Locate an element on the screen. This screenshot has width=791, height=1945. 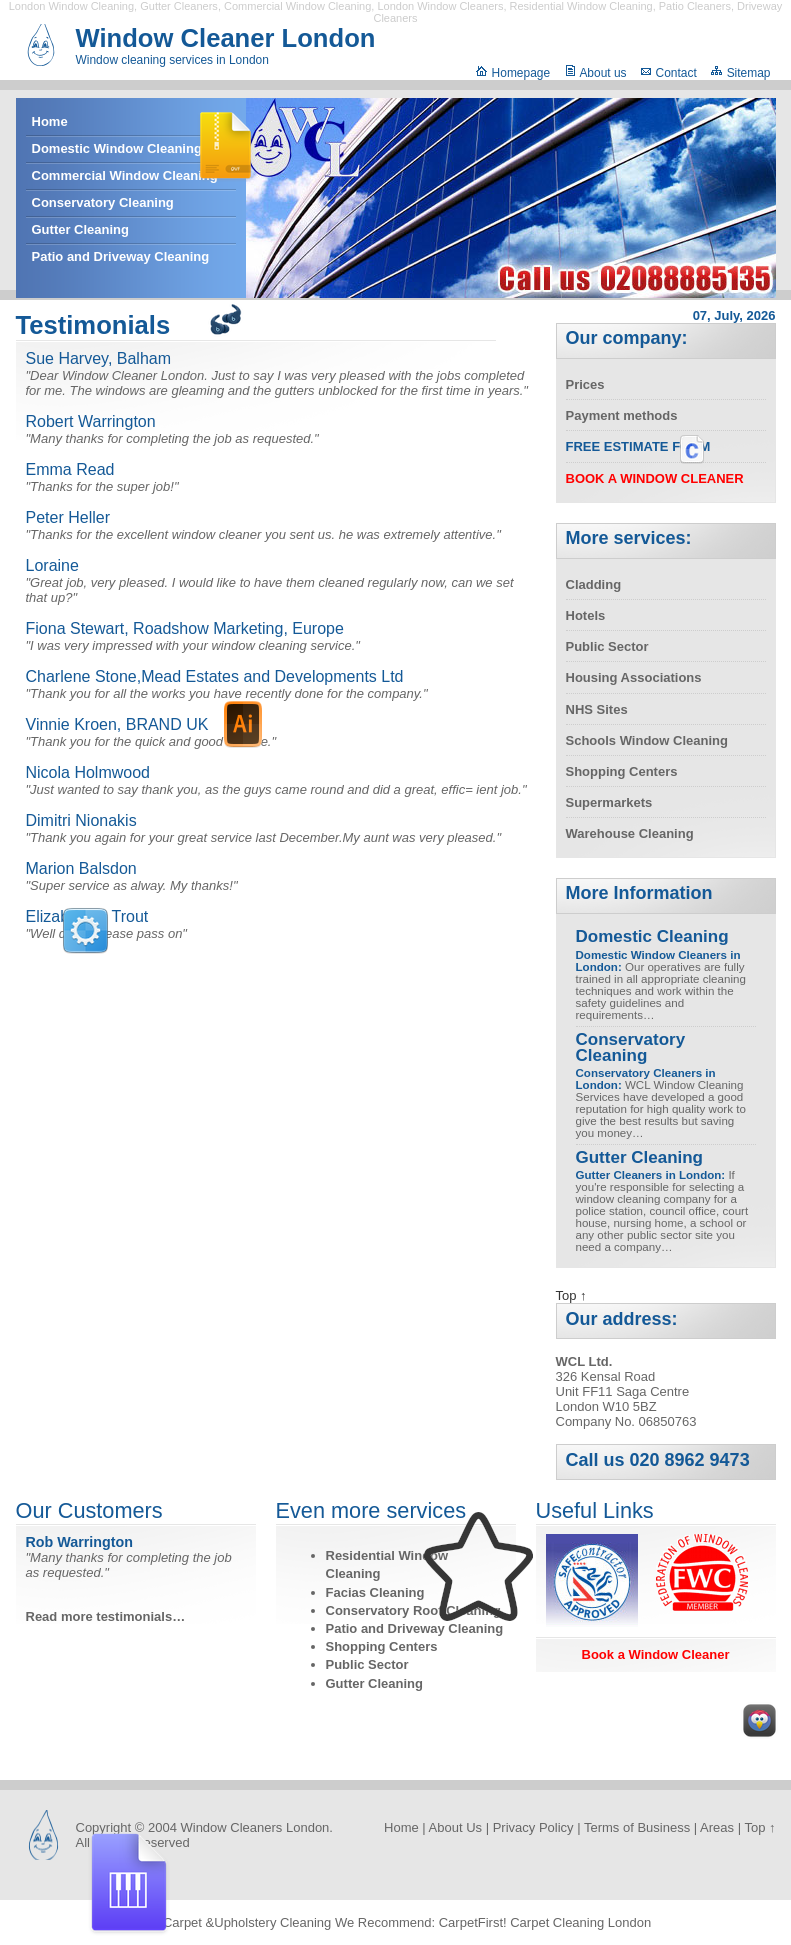
a midi audio file is located at coordinates (129, 1884).